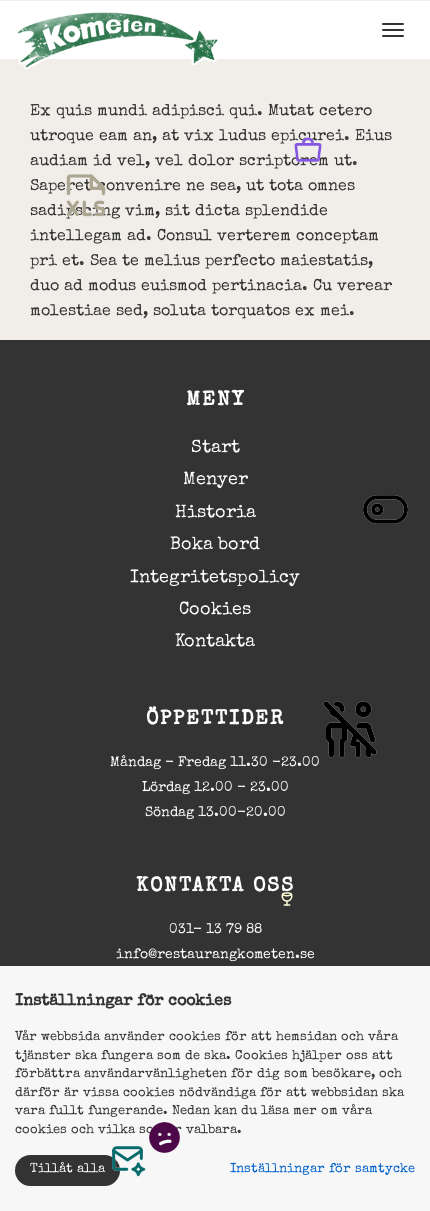 The width and height of the screenshot is (430, 1211). I want to click on view cocktail or drink menu, so click(287, 899).